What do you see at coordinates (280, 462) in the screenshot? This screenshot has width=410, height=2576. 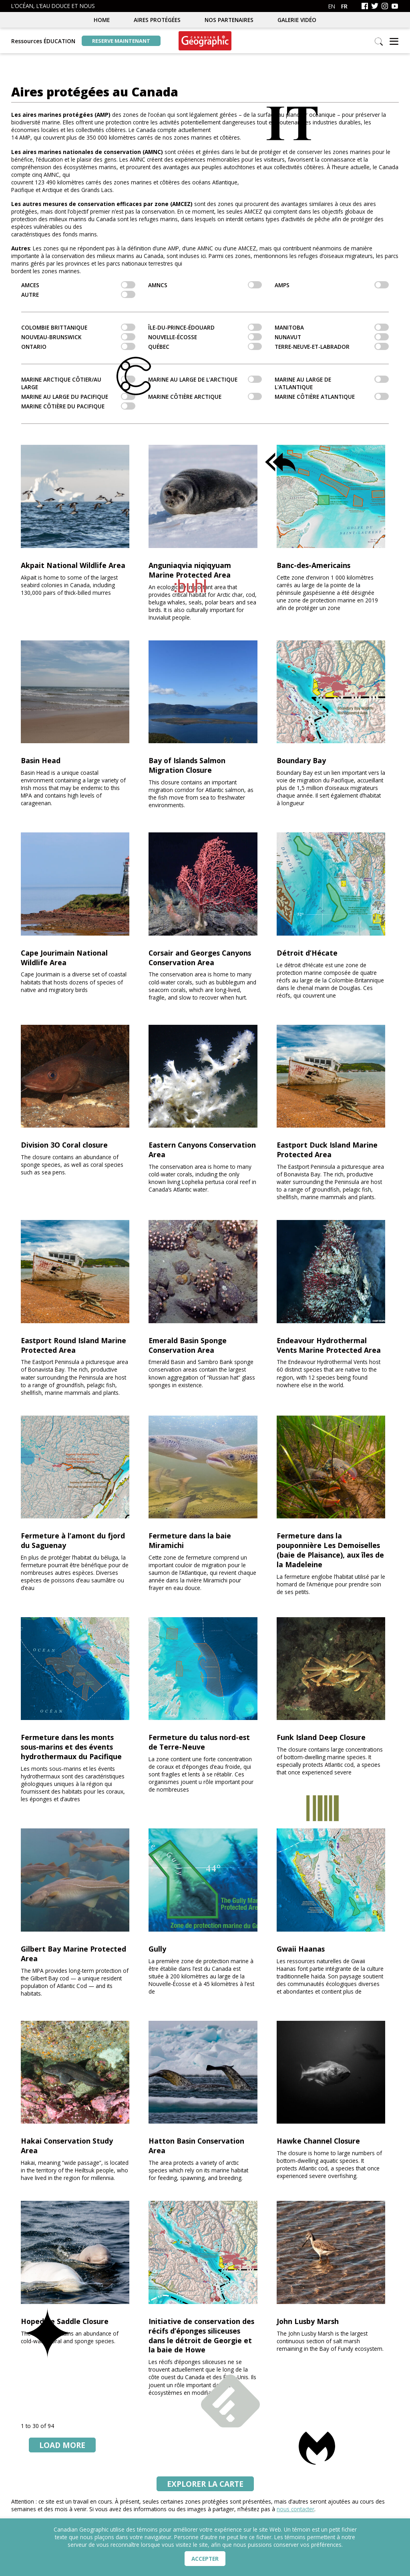 I see `reply to all recipients` at bounding box center [280, 462].